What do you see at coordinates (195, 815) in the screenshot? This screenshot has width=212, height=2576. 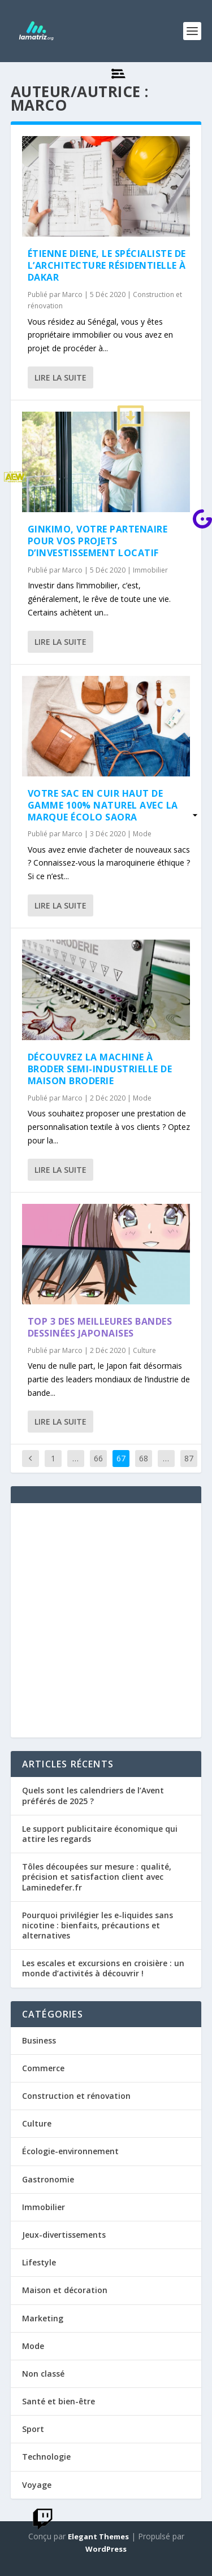 I see `expand a dropdown menu` at bounding box center [195, 815].